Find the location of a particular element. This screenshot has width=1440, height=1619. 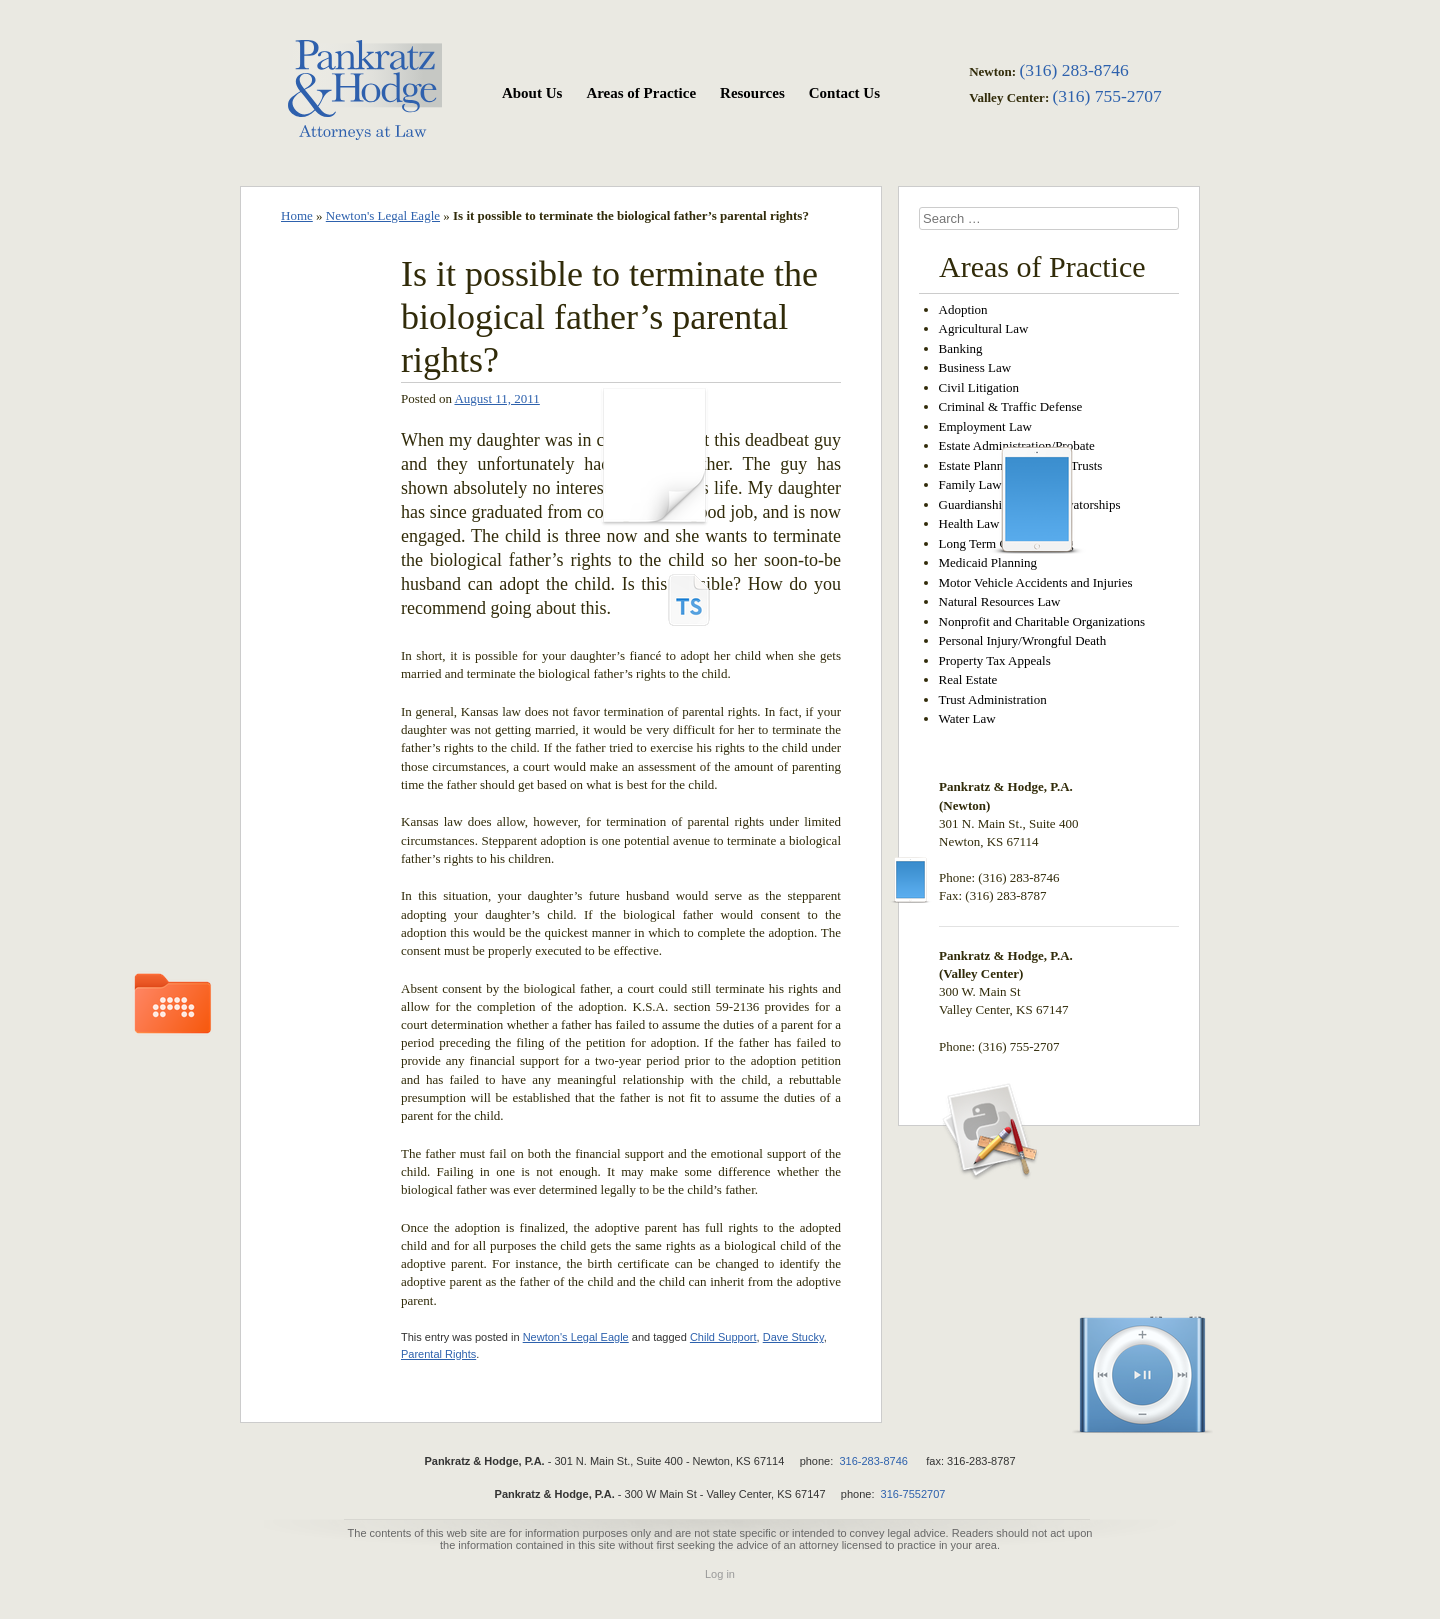

connected ipad pro device is located at coordinates (910, 879).